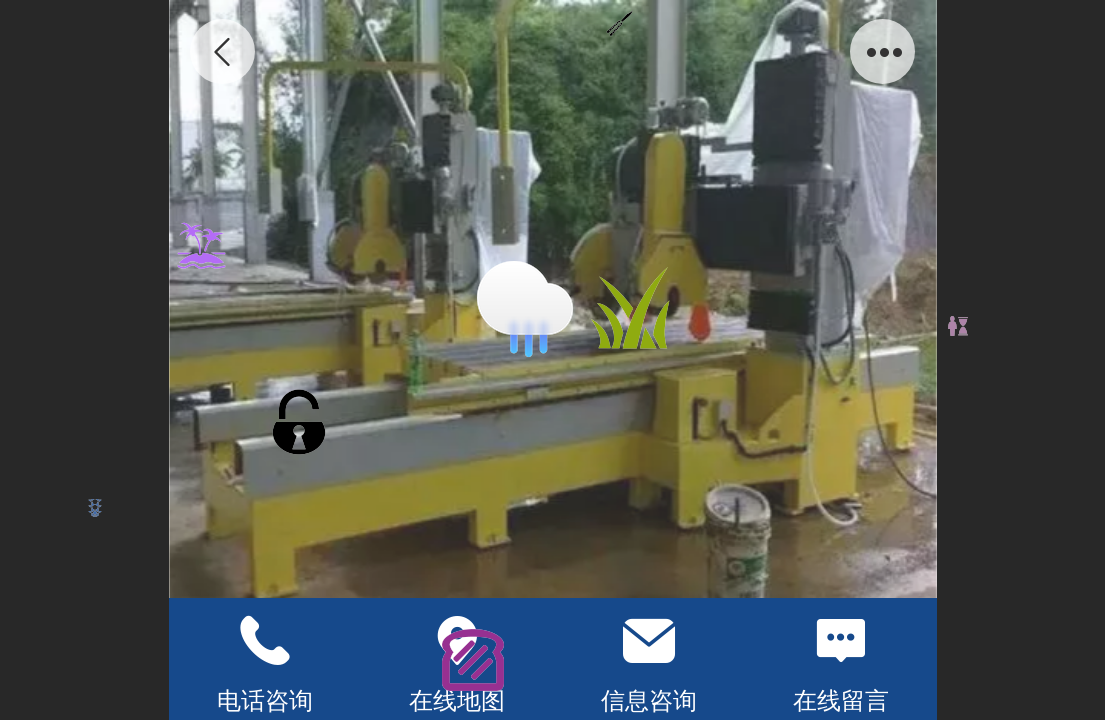 The image size is (1105, 720). I want to click on indicates tall grass or vegetation area in game, so click(631, 306).